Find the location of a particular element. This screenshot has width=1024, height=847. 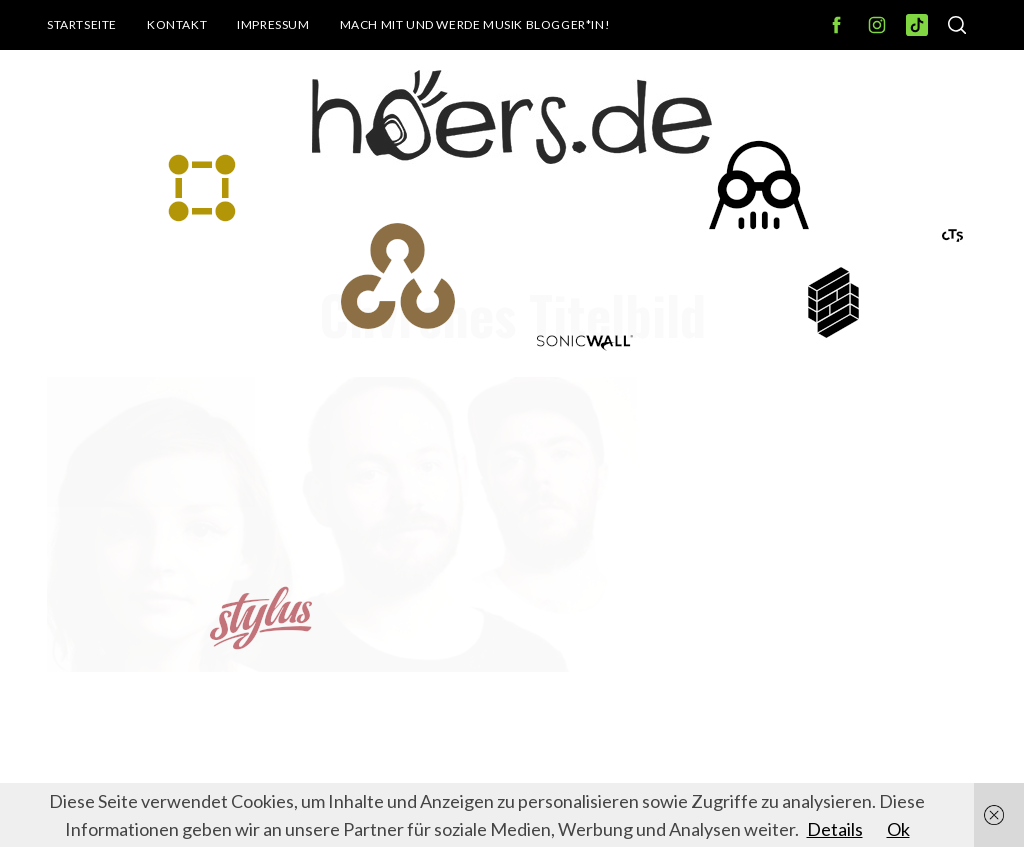

CTS corporation logo is located at coordinates (952, 235).